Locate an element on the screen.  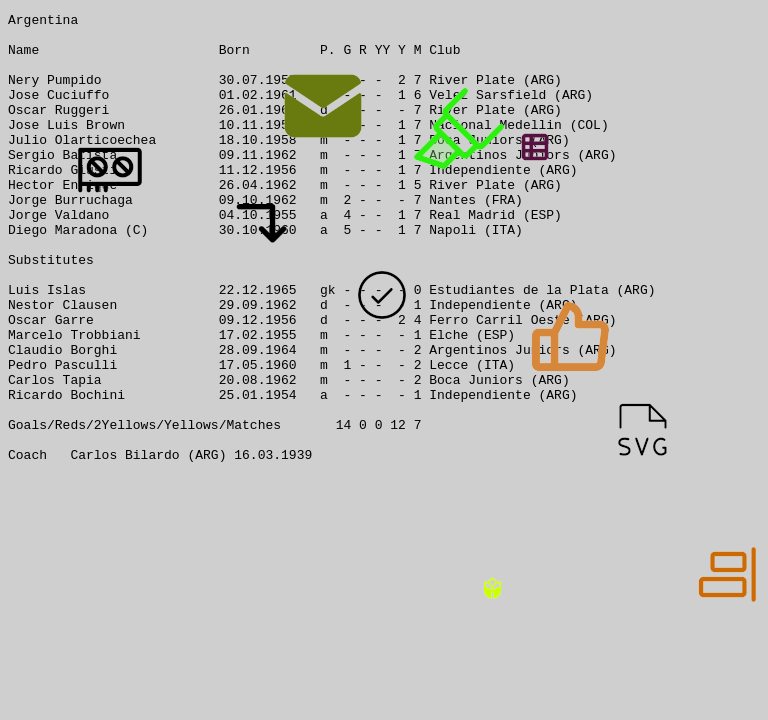
view graphics card or GPU information is located at coordinates (110, 169).